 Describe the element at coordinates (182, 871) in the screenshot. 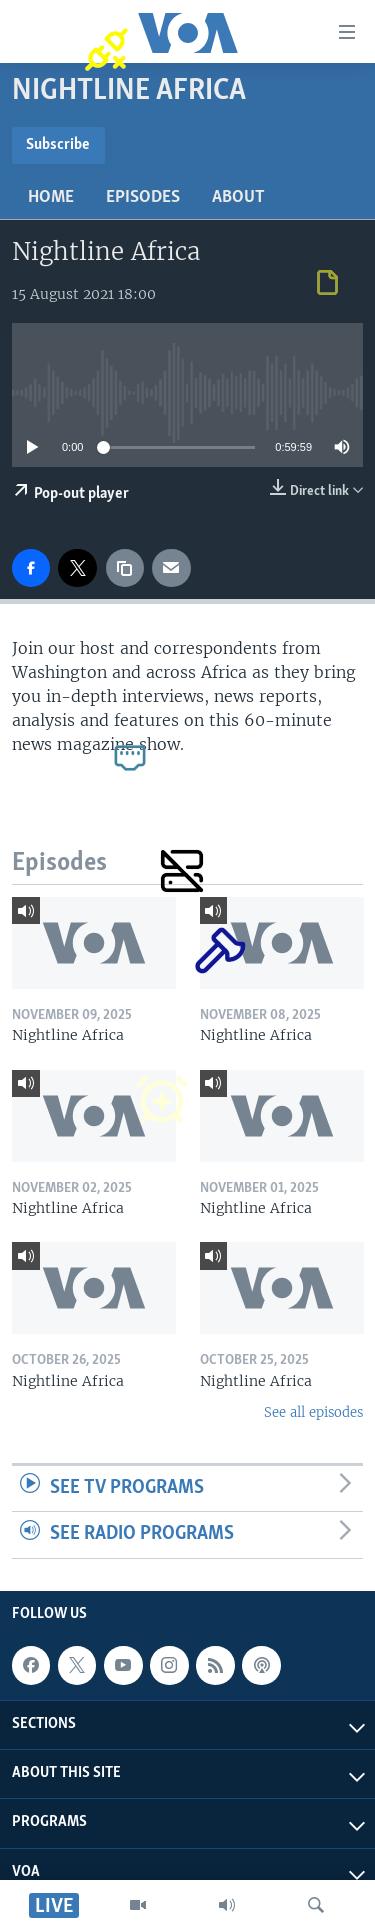

I see `server is offline or unavailable` at that location.